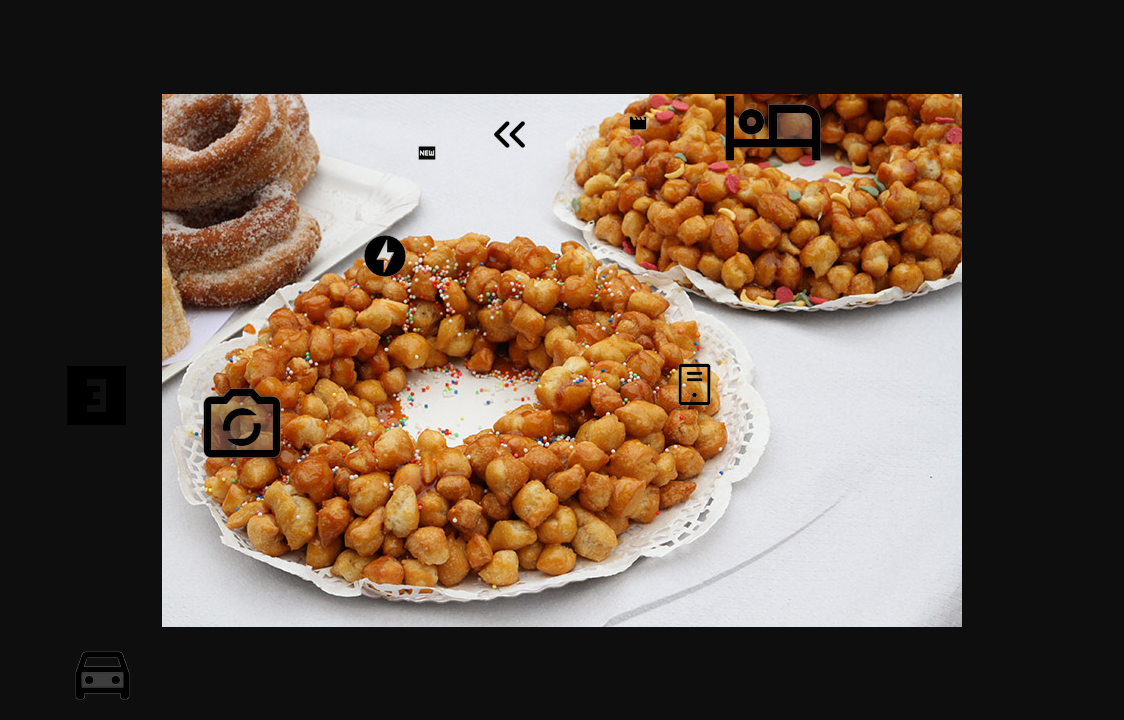 Image resolution: width=1124 pixels, height=720 pixels. I want to click on indicates offline mode or cached content available, so click(385, 256).